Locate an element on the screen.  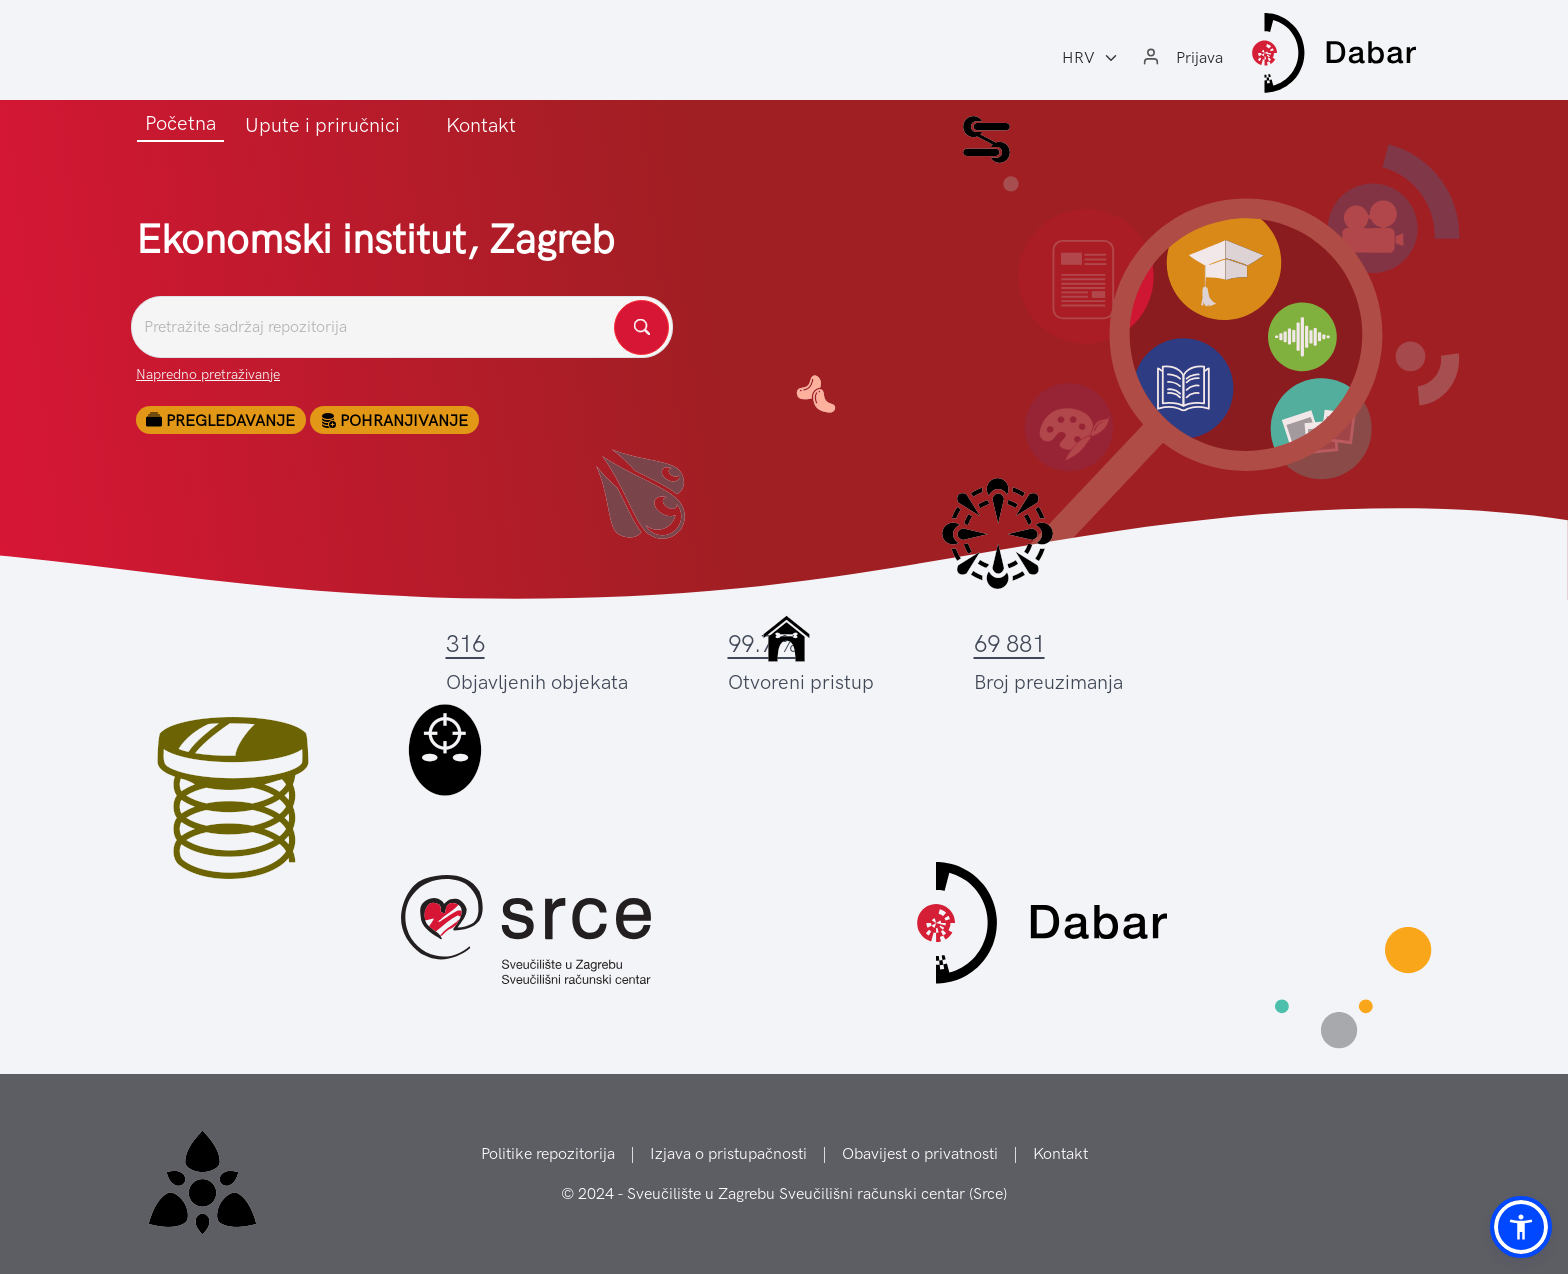
access pet or dog-related features is located at coordinates (786, 638).